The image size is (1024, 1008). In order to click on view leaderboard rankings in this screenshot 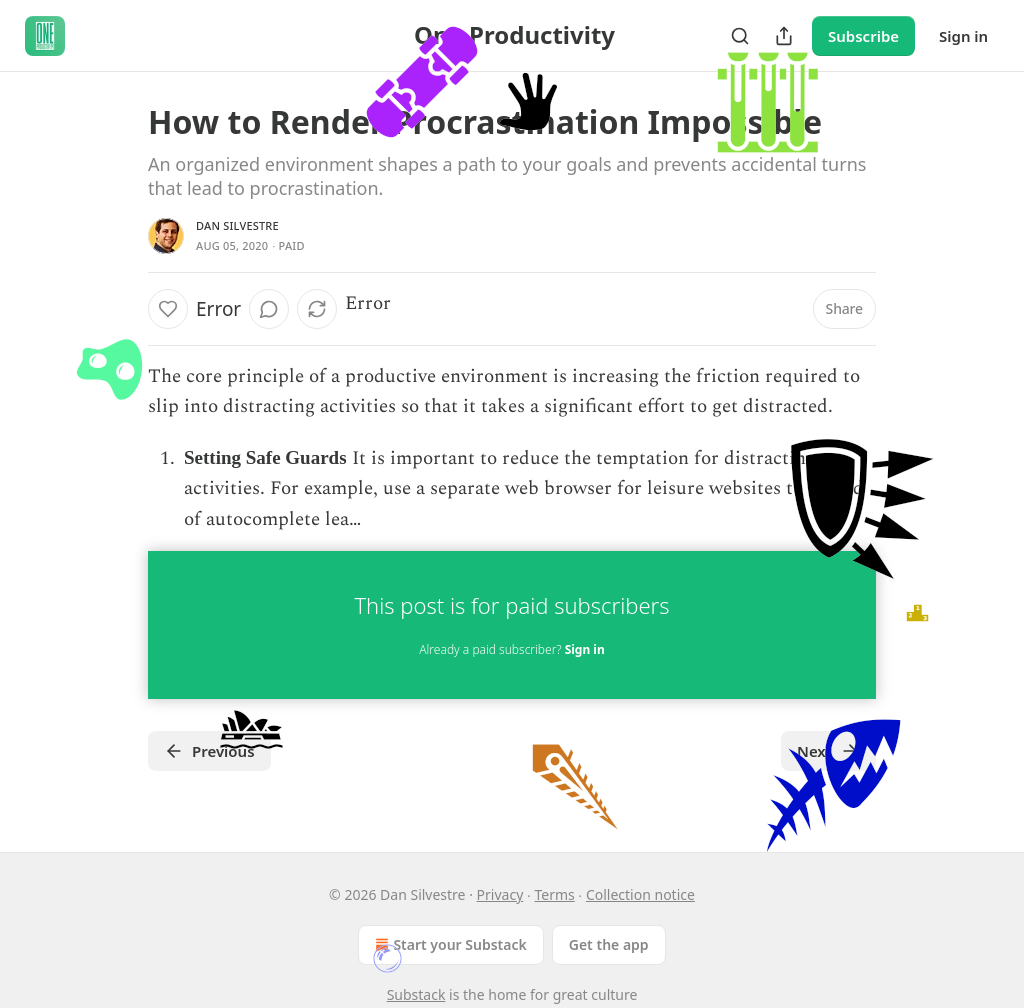, I will do `click(917, 610)`.